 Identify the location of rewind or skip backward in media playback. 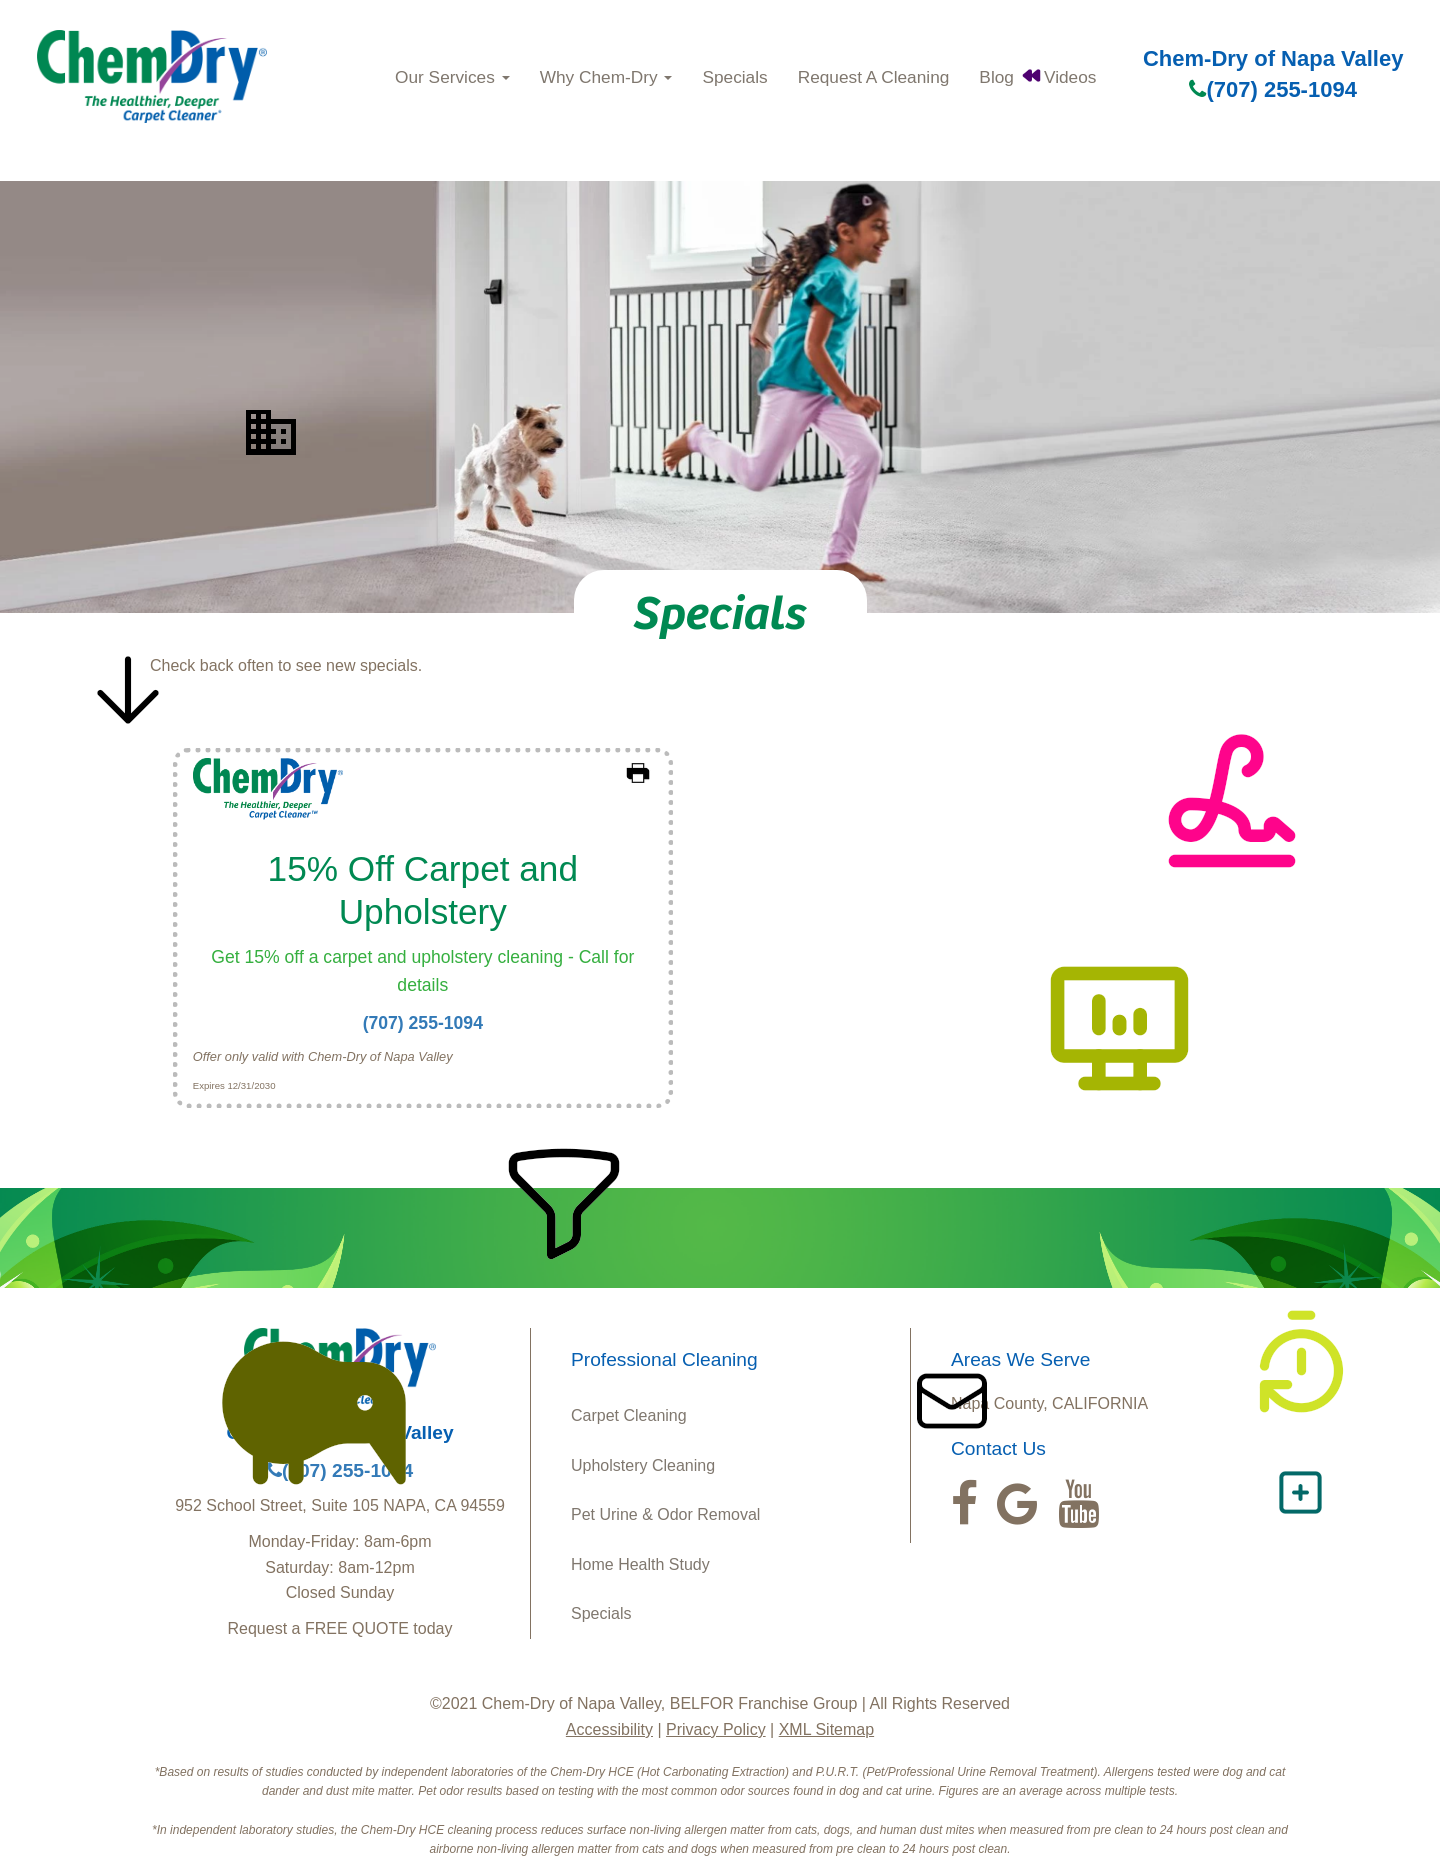
(1032, 75).